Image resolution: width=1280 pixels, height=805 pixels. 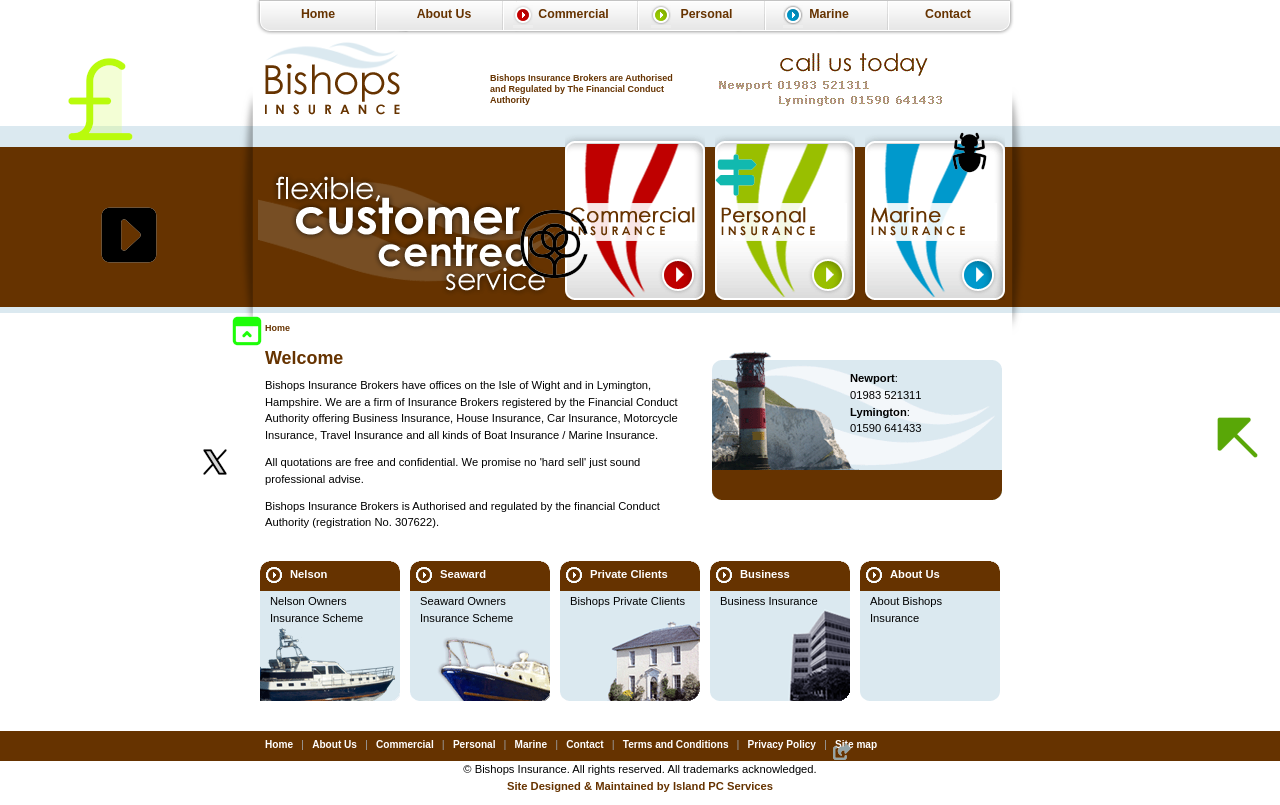 What do you see at coordinates (841, 751) in the screenshot?
I see `share content to another app or platform` at bounding box center [841, 751].